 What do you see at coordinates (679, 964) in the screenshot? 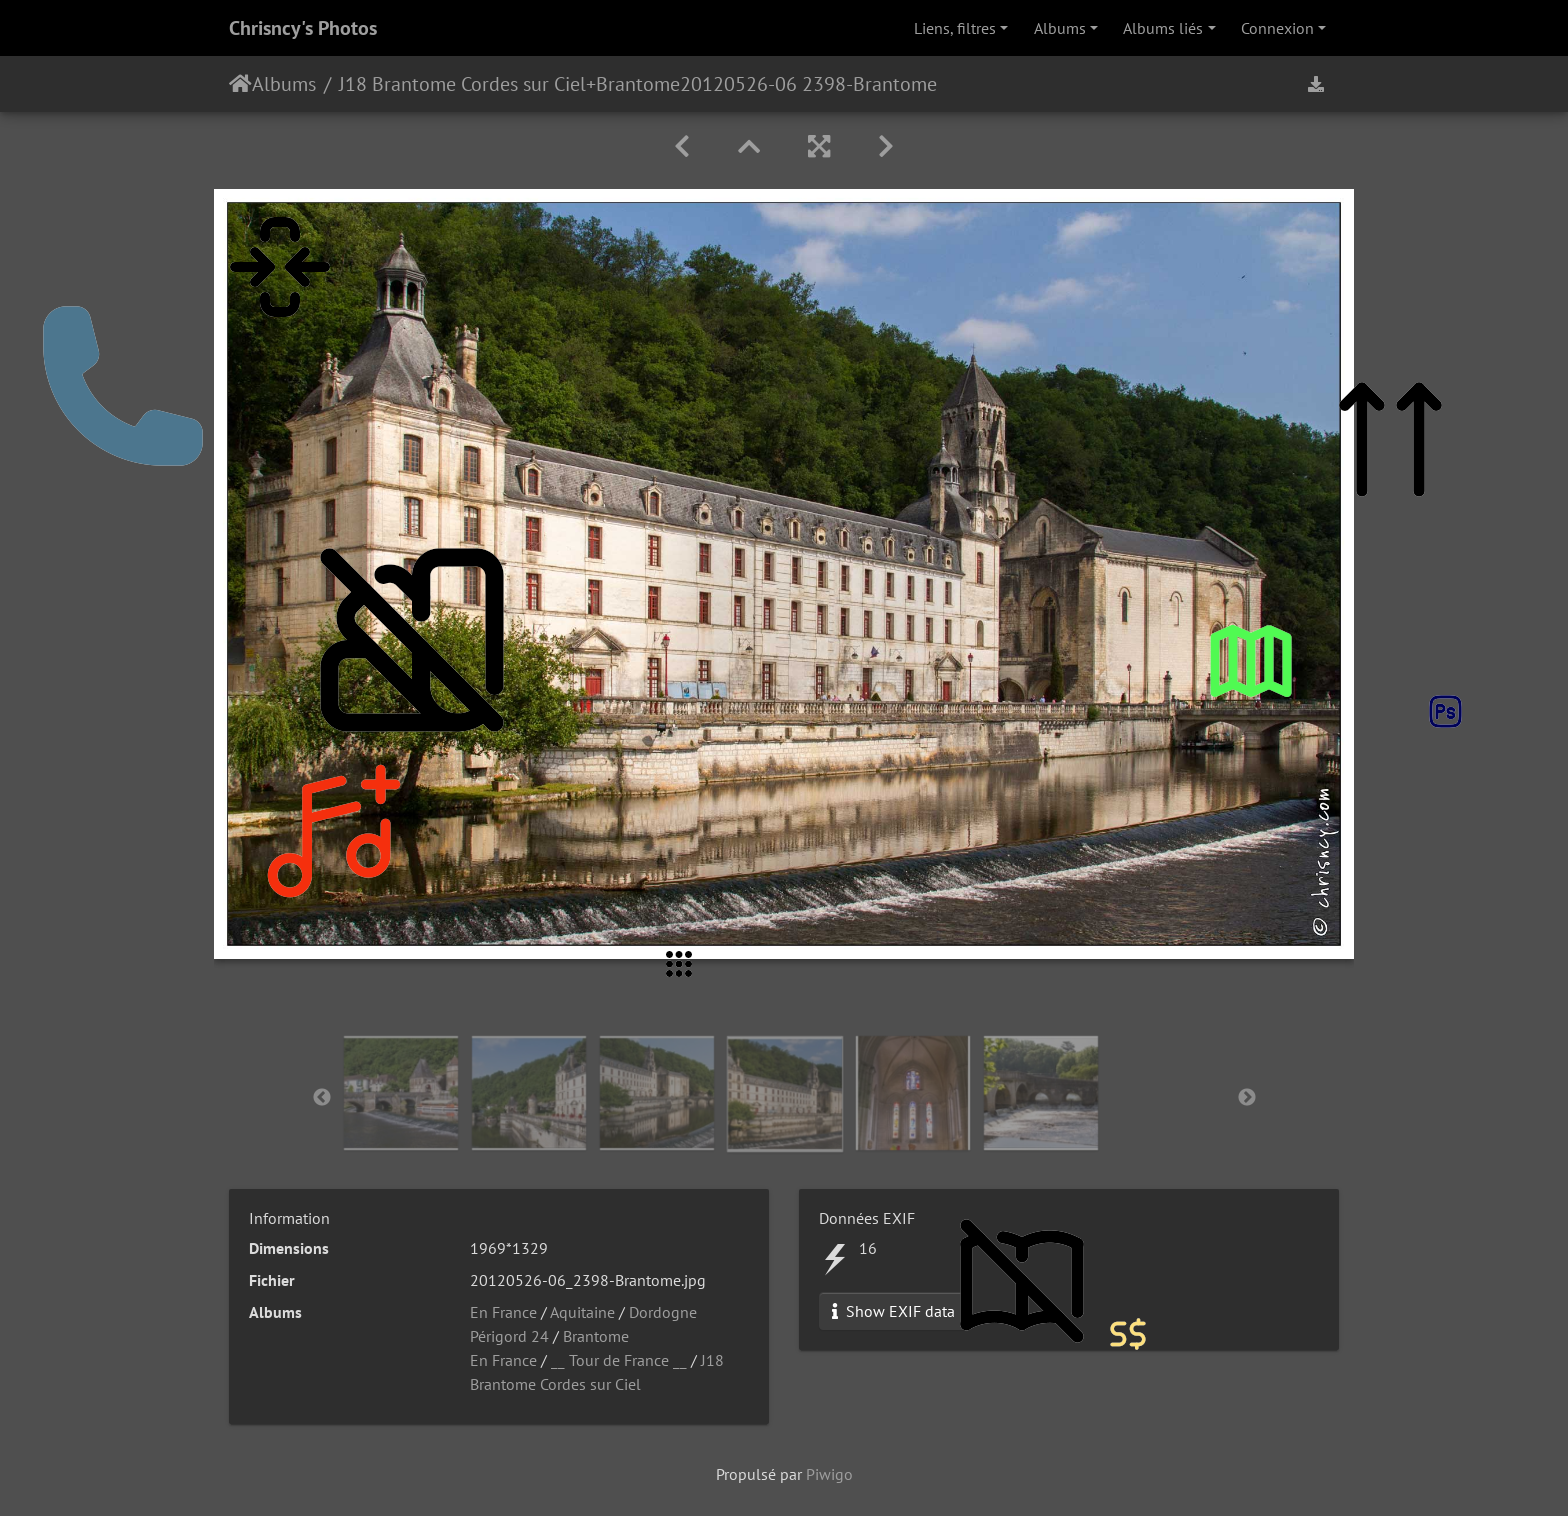
I see `open the app drawer or menu` at bounding box center [679, 964].